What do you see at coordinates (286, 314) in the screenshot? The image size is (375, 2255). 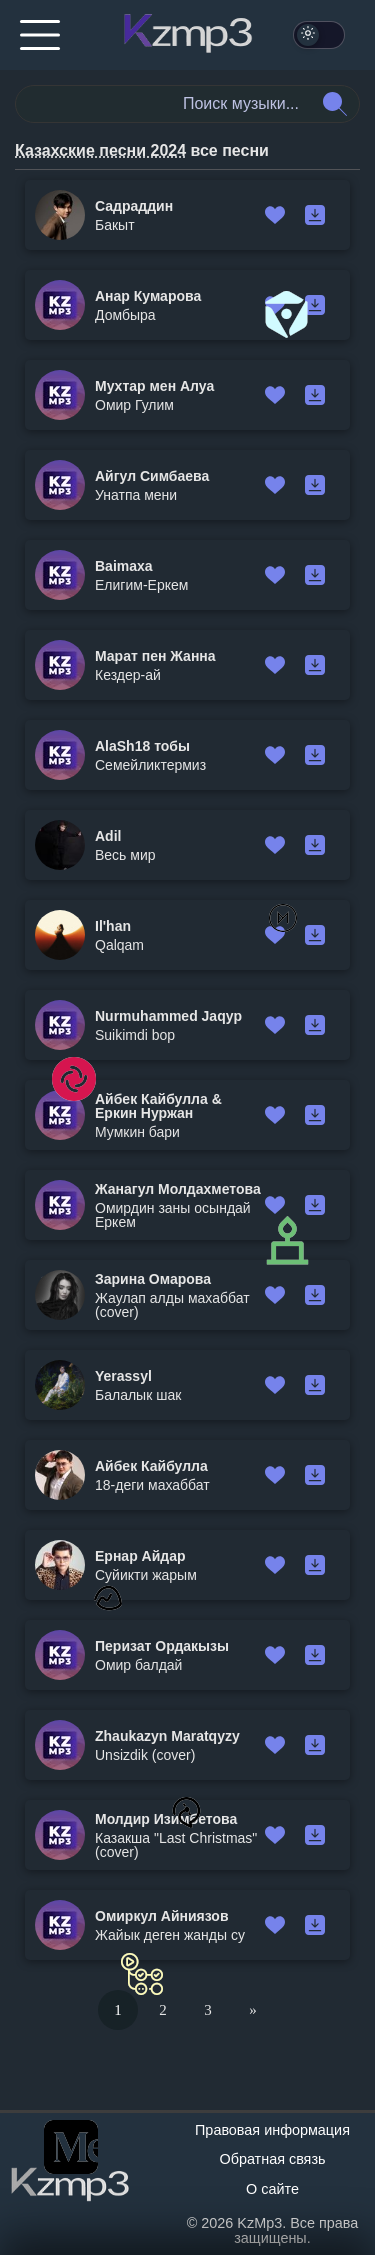 I see `nucleo icon library logo` at bounding box center [286, 314].